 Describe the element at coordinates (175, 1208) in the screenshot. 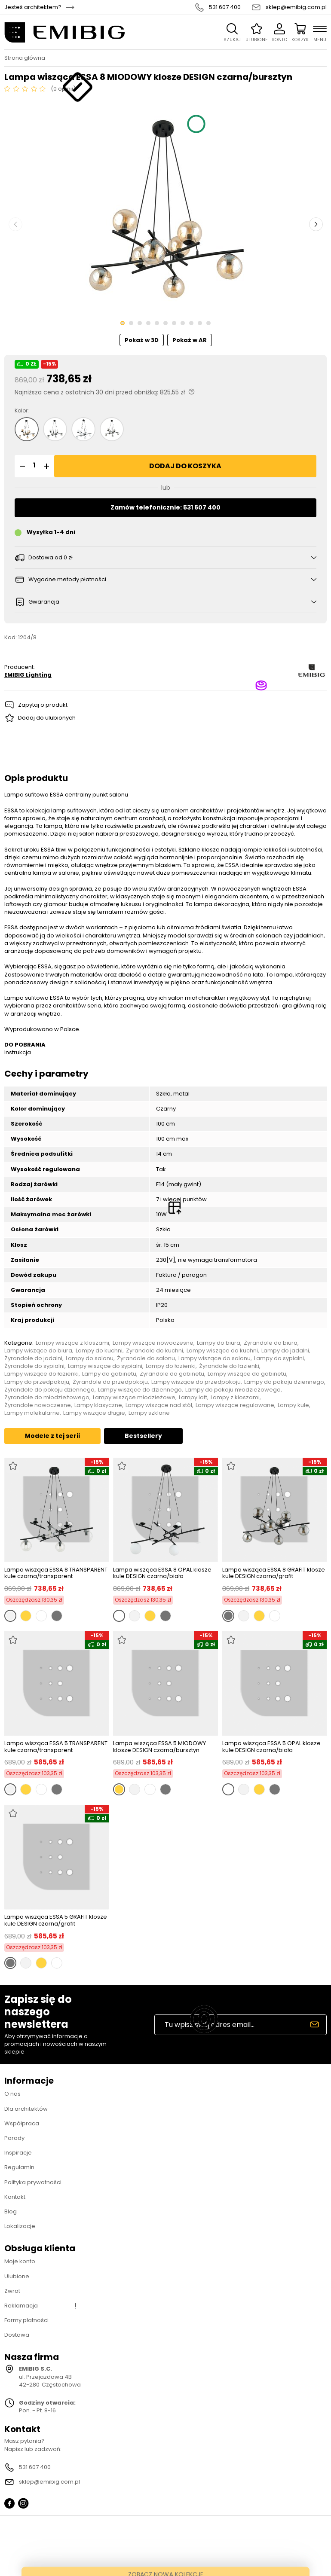

I see `import data into a table` at that location.